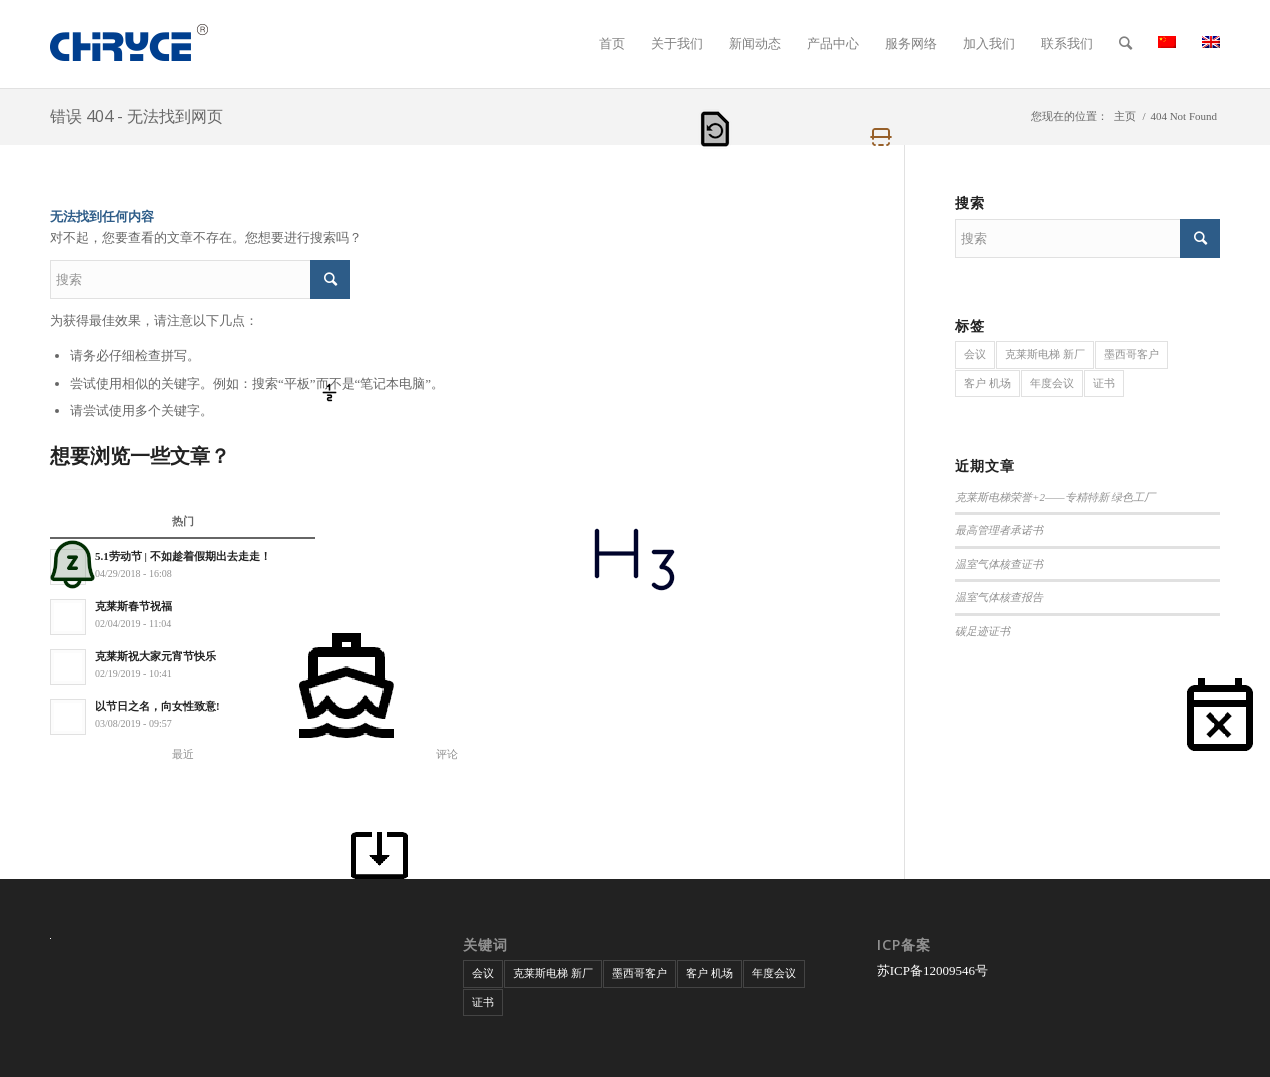 The width and height of the screenshot is (1270, 1077). I want to click on format text as heading level 3, so click(630, 558).